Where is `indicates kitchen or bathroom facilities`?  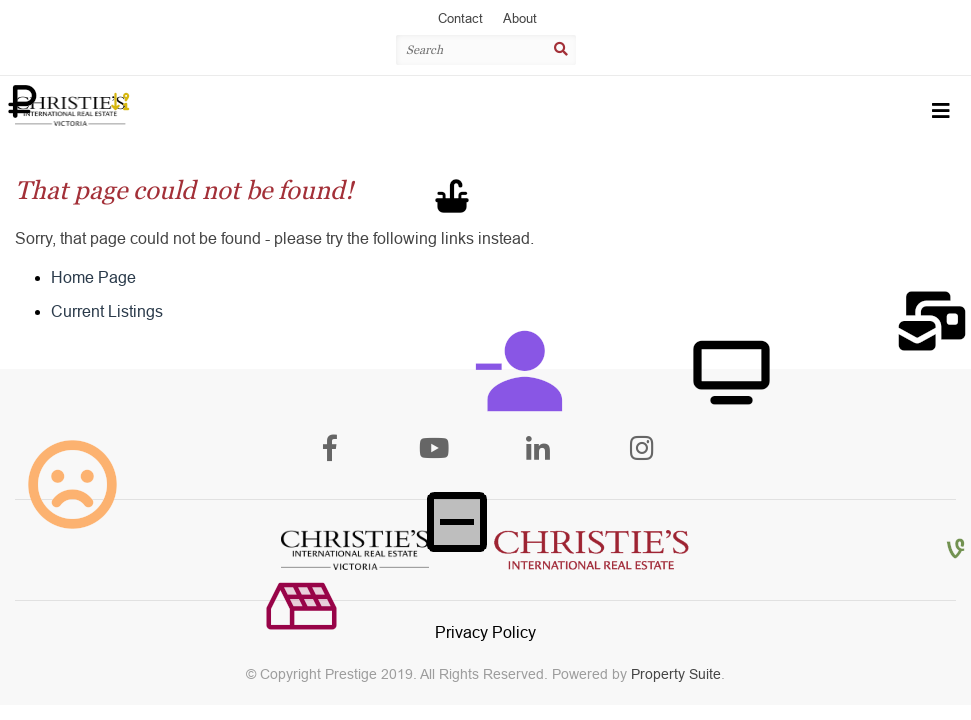 indicates kitchen or bathroom facilities is located at coordinates (452, 196).